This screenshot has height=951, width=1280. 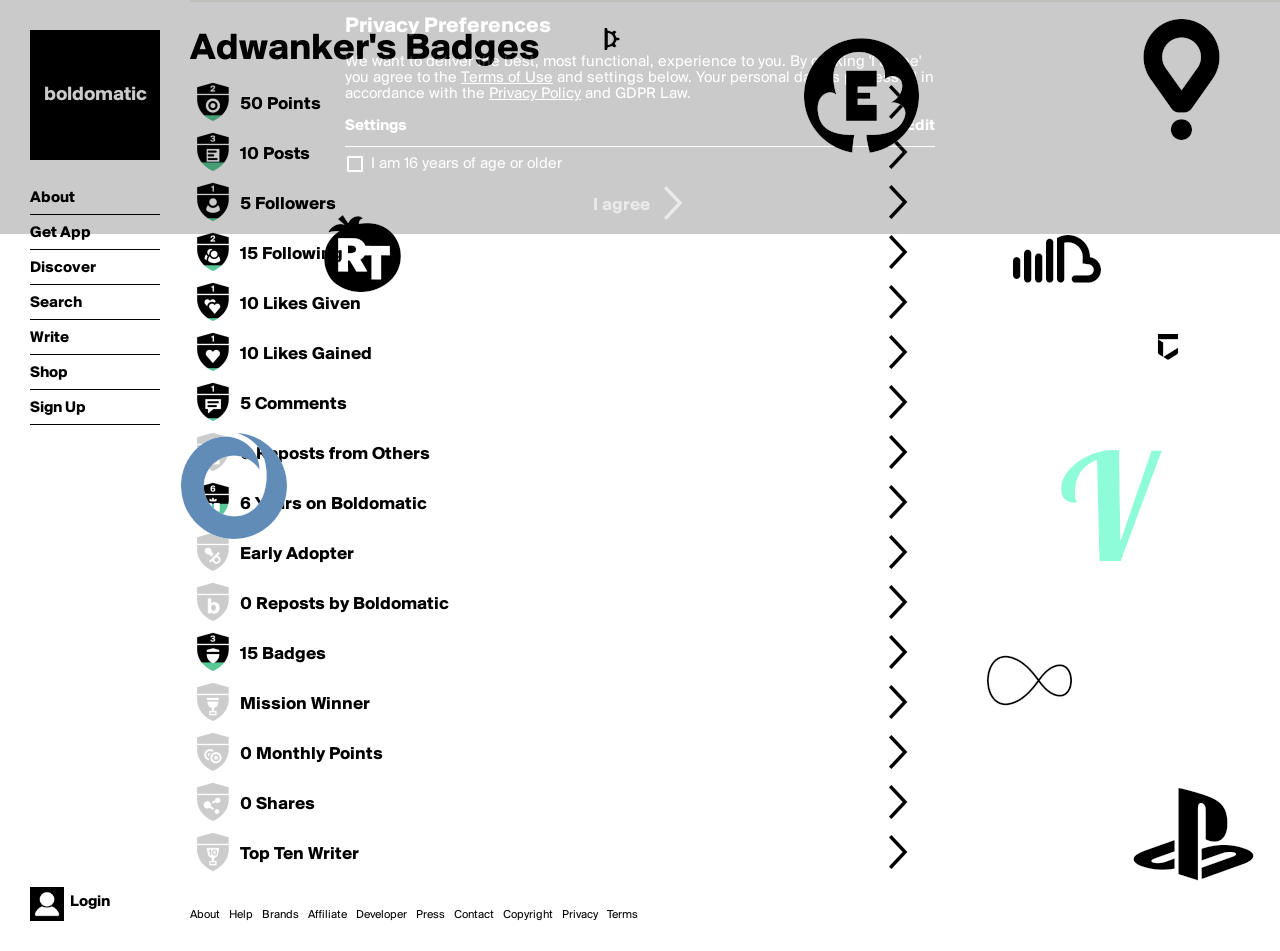 I want to click on open the glovo delivery app, so click(x=1181, y=79).